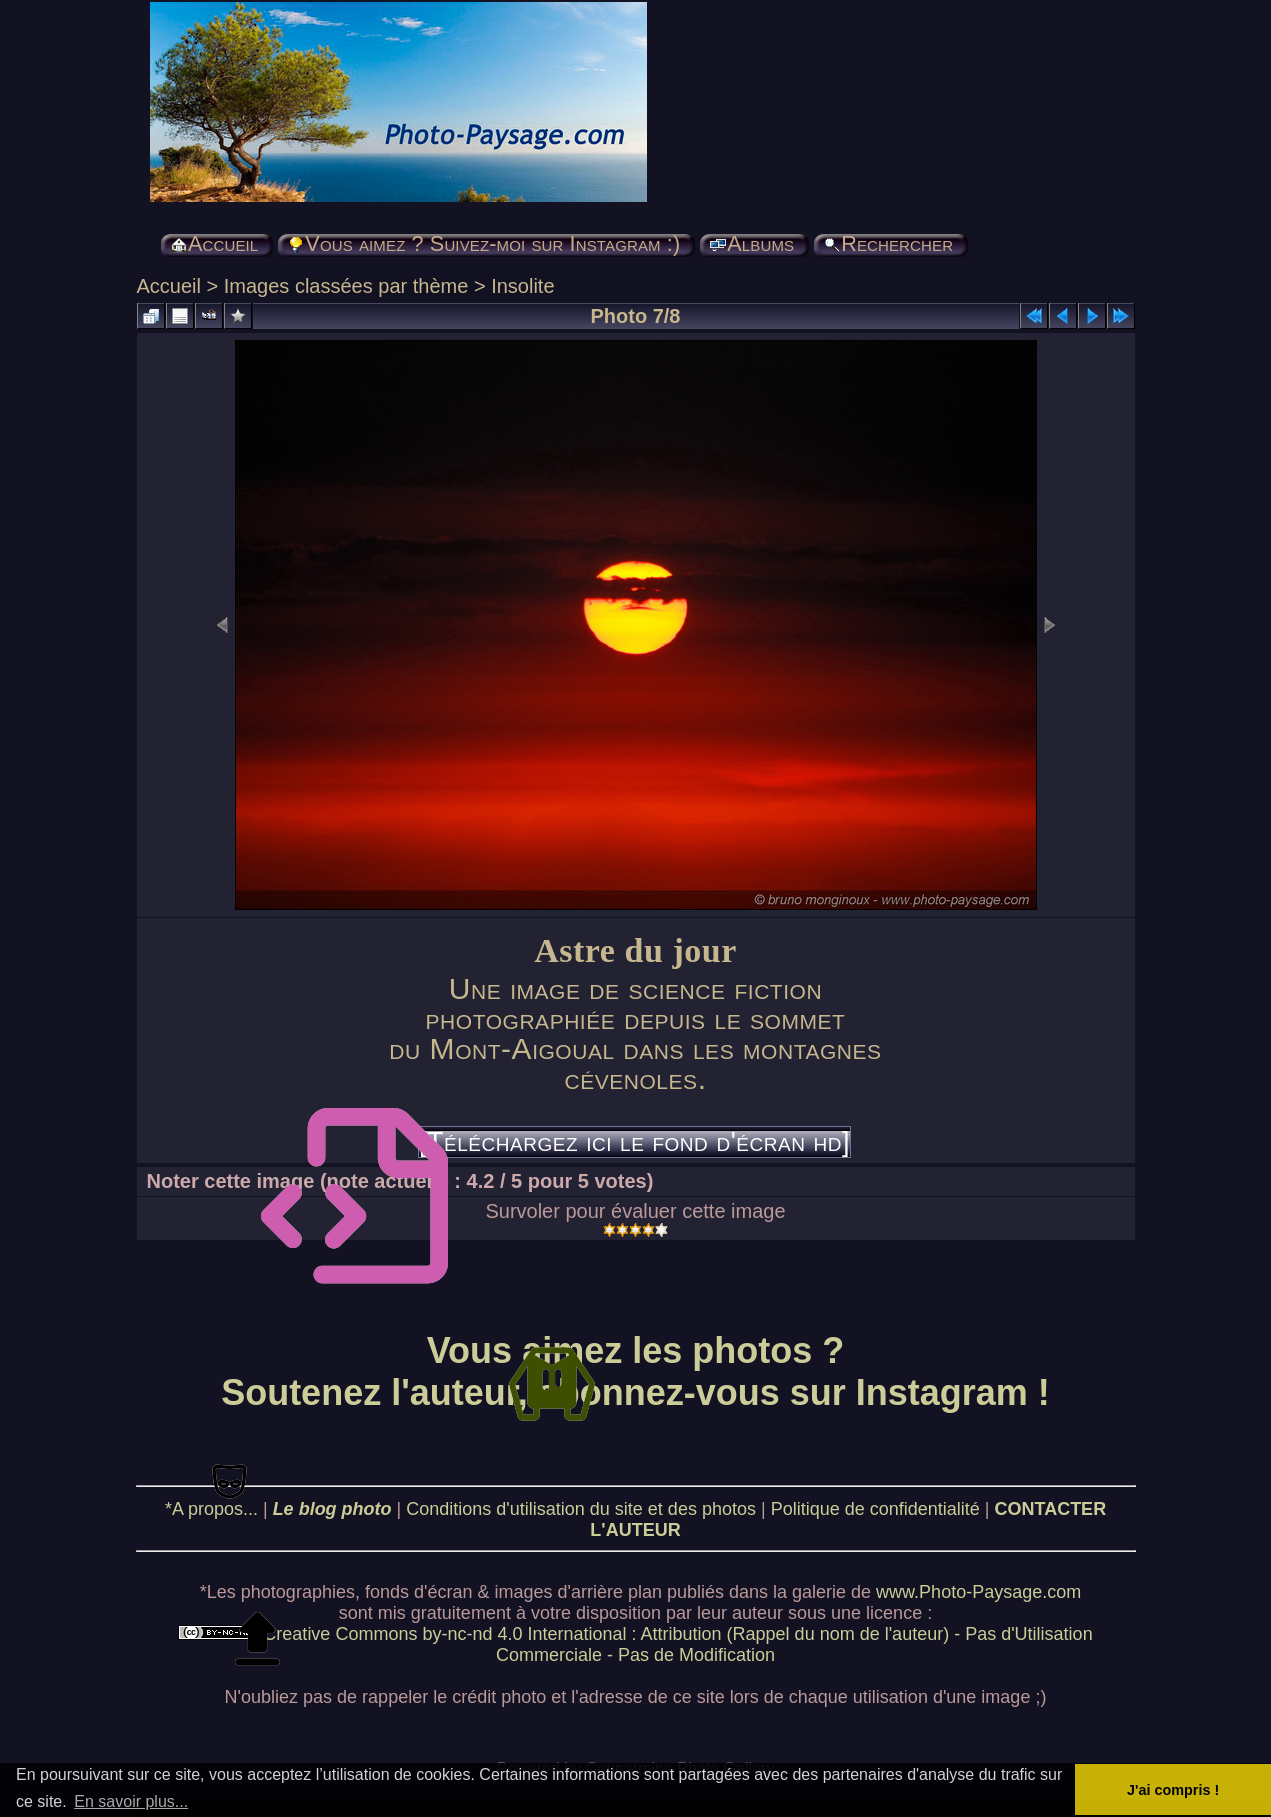  What do you see at coordinates (552, 1384) in the screenshot?
I see `browse clothing or apparel items` at bounding box center [552, 1384].